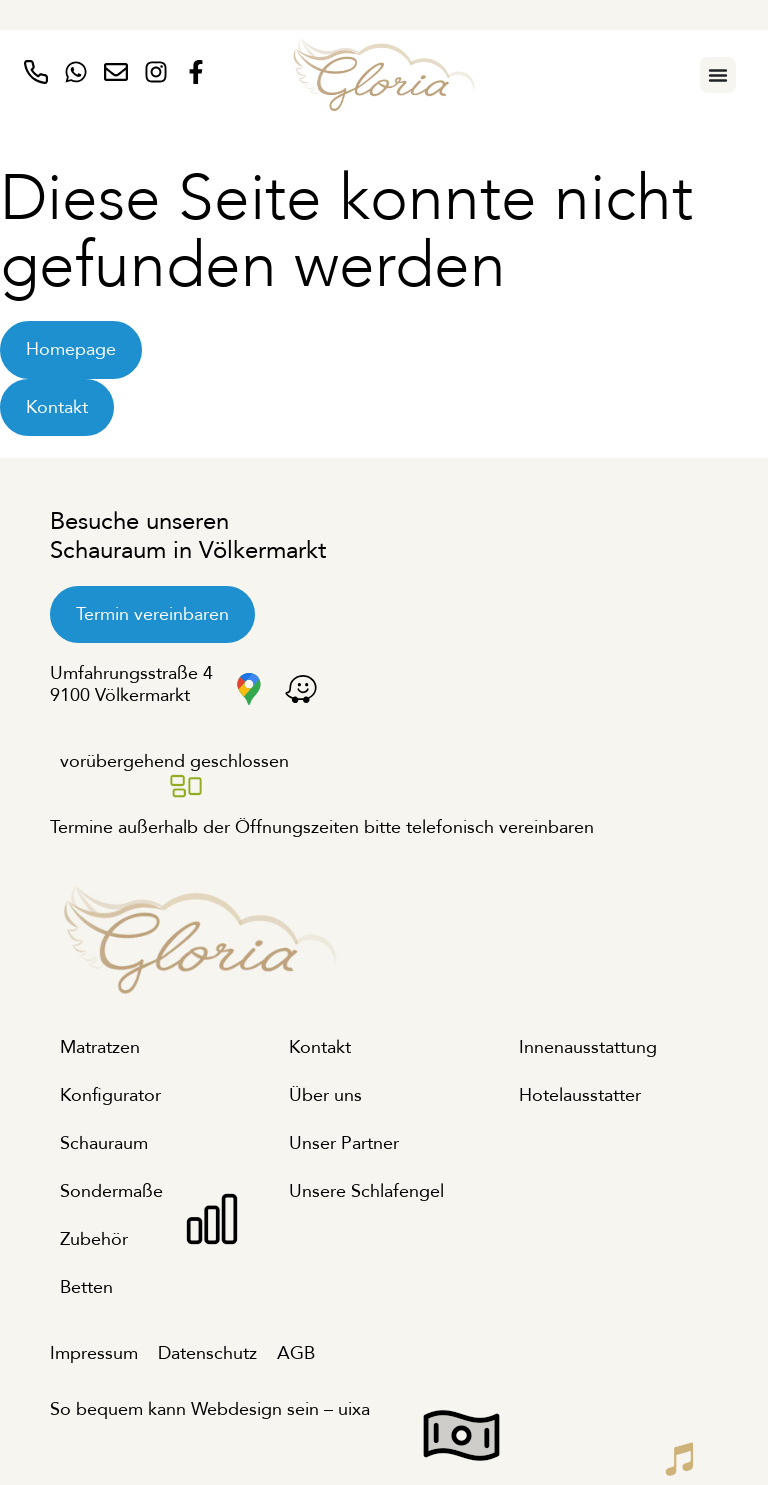  What do you see at coordinates (212, 1219) in the screenshot?
I see `view analytics and statistics` at bounding box center [212, 1219].